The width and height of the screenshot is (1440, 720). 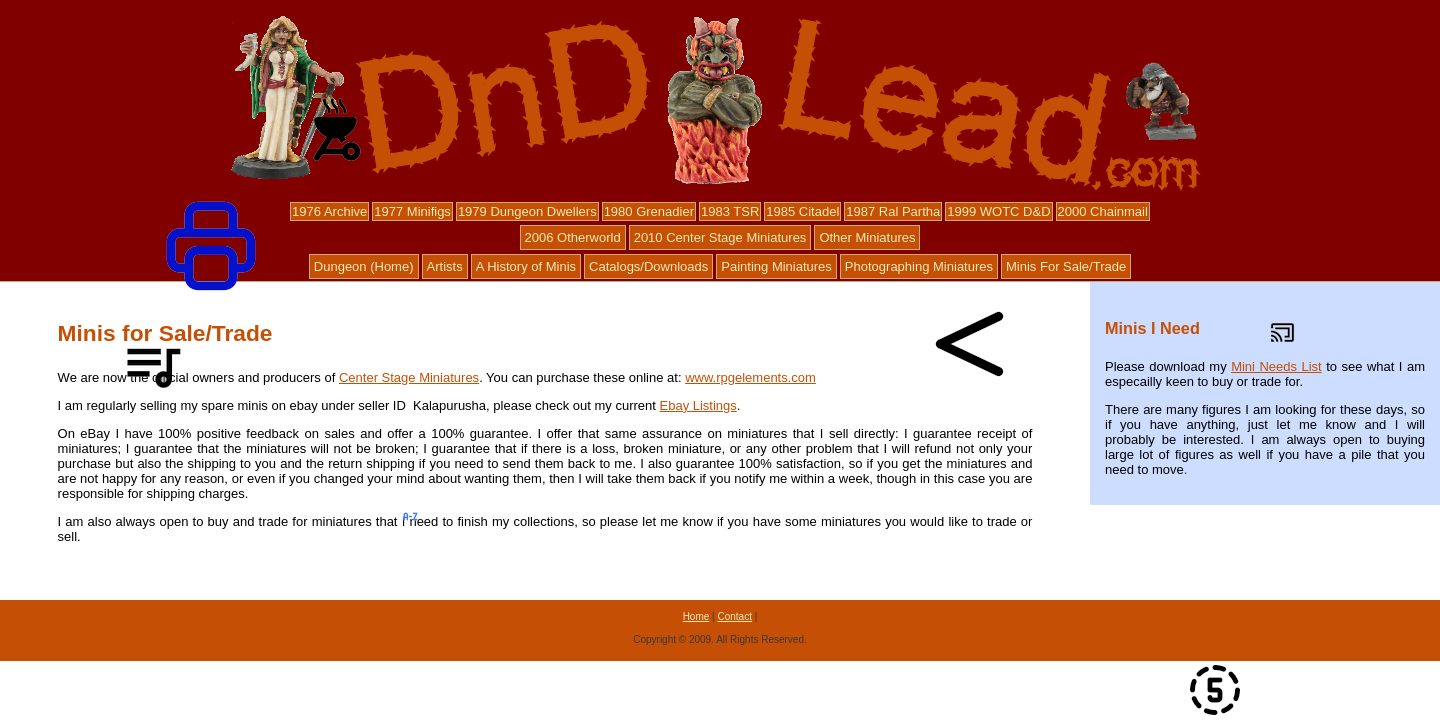 What do you see at coordinates (1215, 690) in the screenshot?
I see `step 5 of a multi-step process` at bounding box center [1215, 690].